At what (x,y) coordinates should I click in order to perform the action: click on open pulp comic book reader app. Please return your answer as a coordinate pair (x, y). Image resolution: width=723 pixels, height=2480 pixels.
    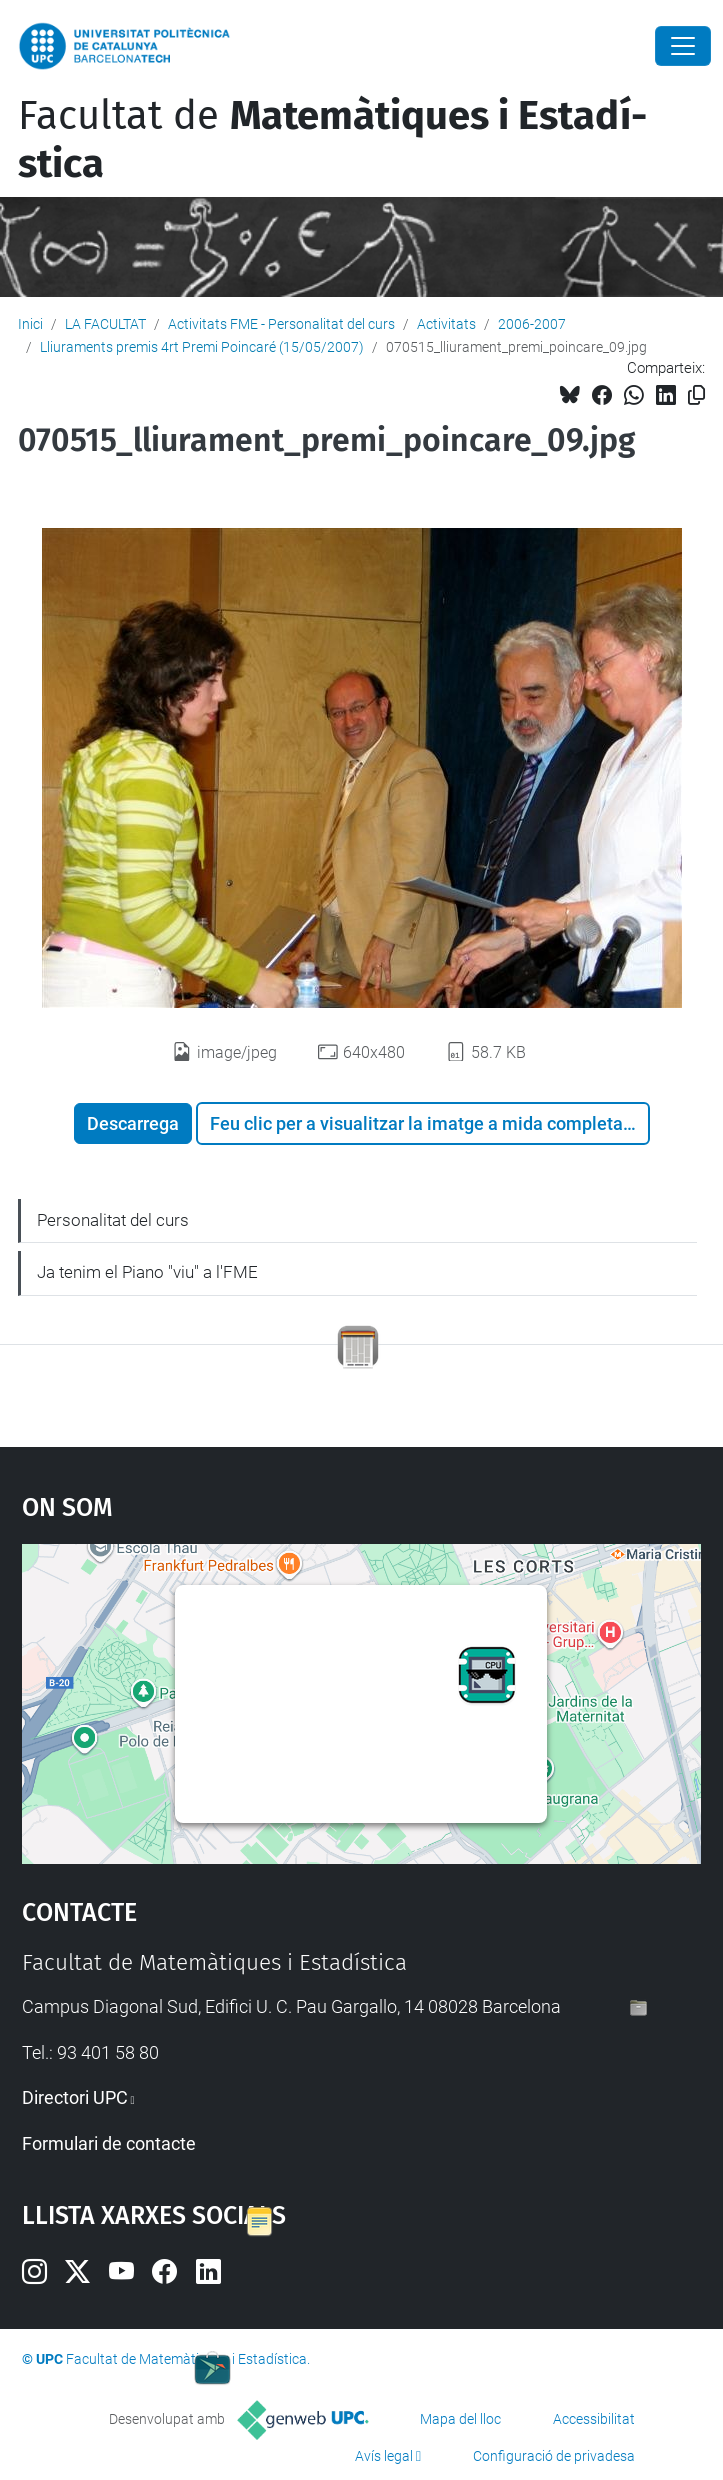
    Looking at the image, I should click on (358, 1346).